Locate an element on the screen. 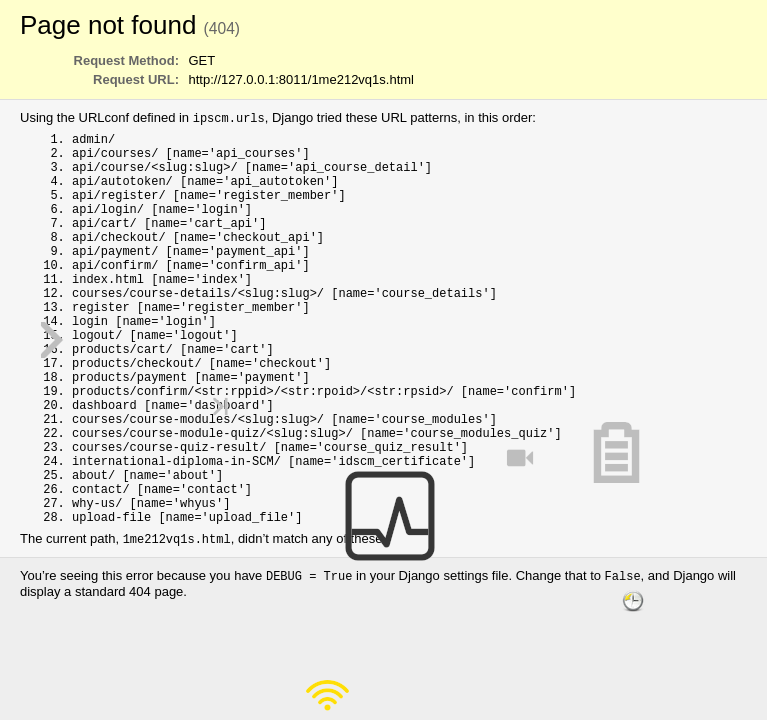 The image size is (767, 720). indicates wireless network connection status is located at coordinates (327, 694).